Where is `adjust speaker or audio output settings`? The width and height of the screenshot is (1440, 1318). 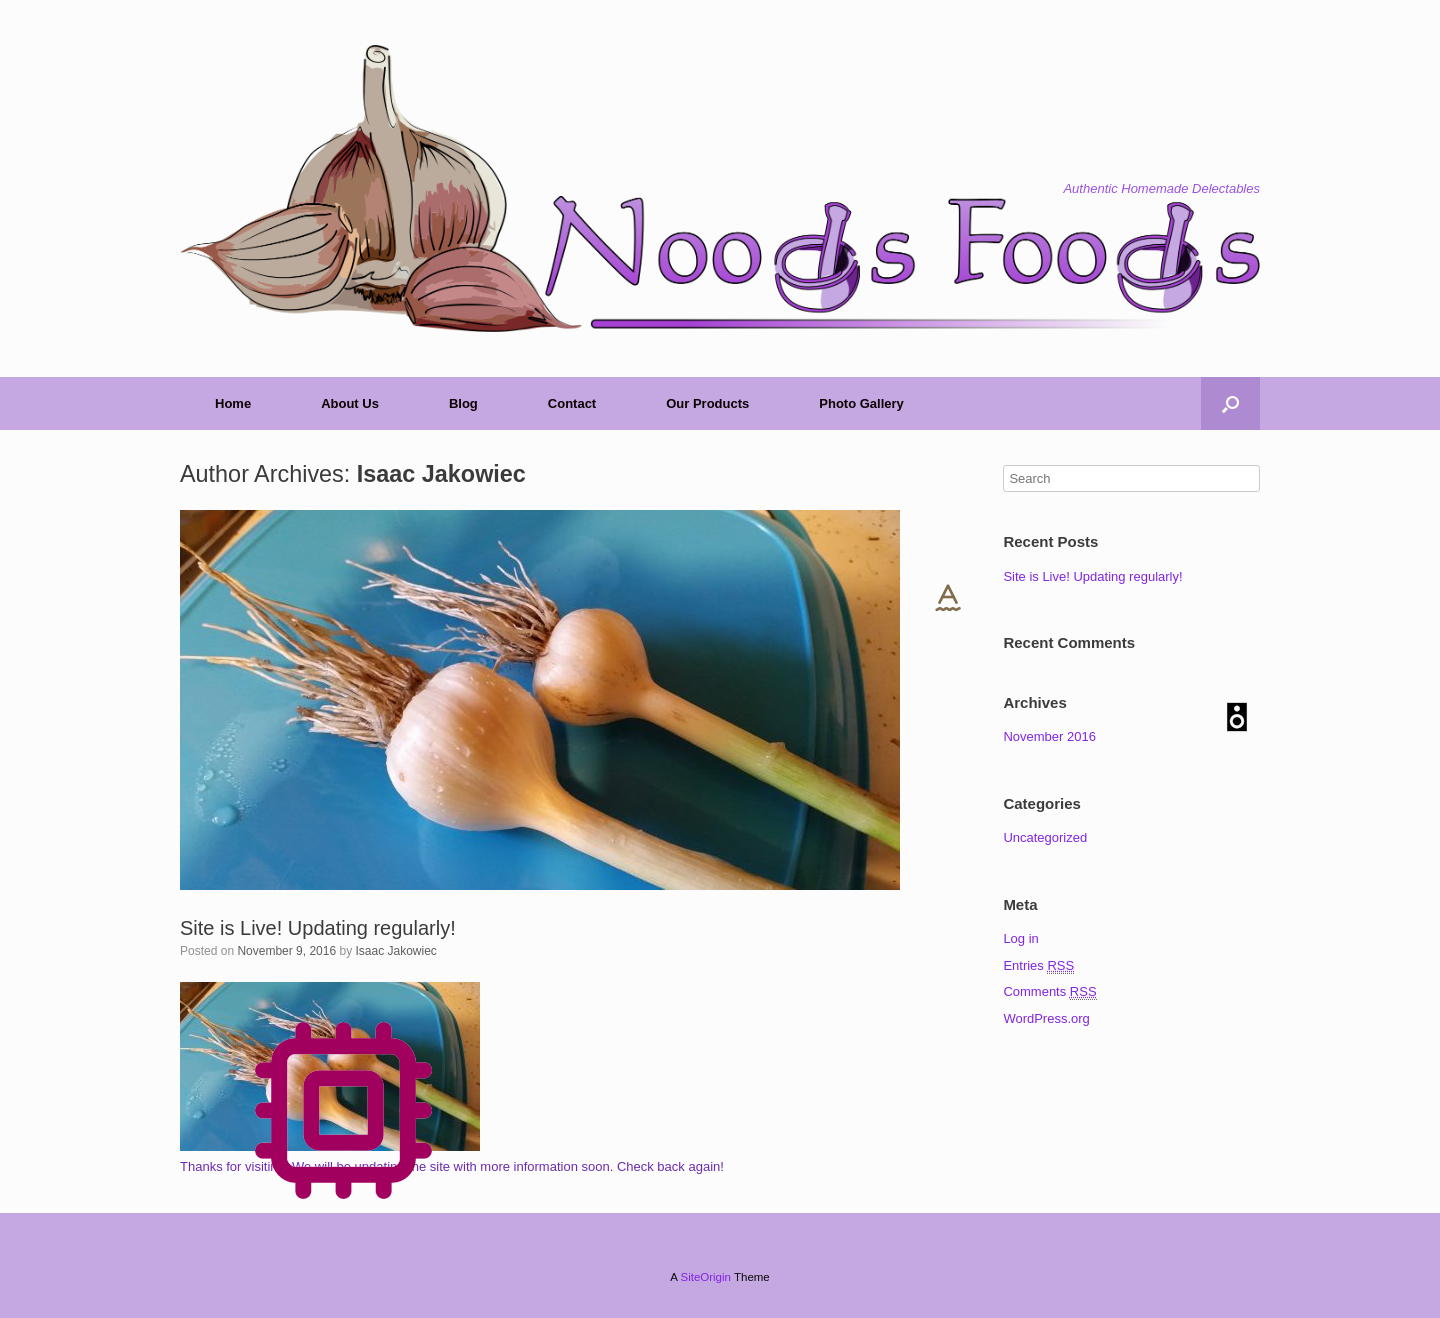
adjust speaker or audio output settings is located at coordinates (1237, 717).